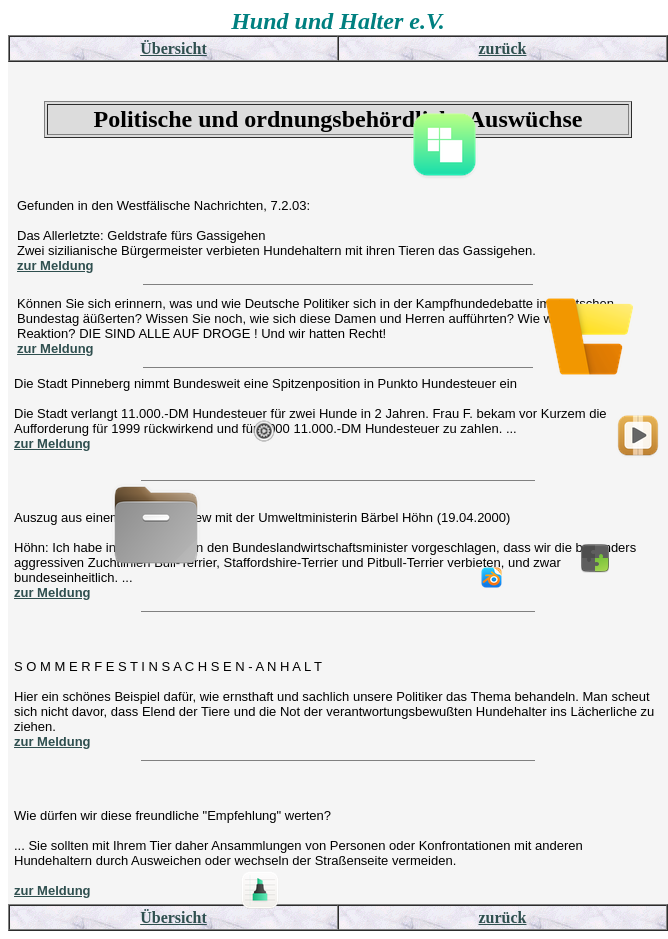 The image size is (668, 939). What do you see at coordinates (260, 890) in the screenshot?
I see `open marker app for highlighting and annotating documents` at bounding box center [260, 890].